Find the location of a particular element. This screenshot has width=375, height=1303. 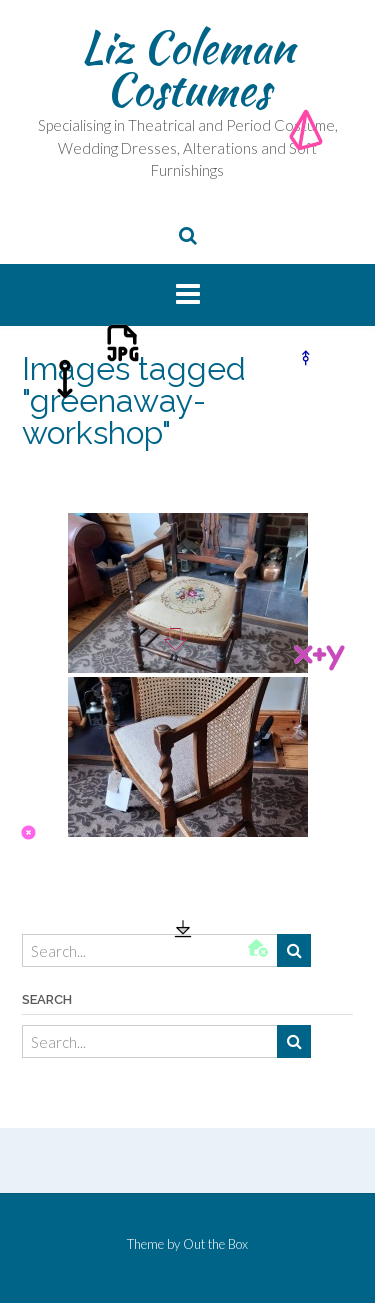

indicates a JPG image file type is located at coordinates (122, 343).